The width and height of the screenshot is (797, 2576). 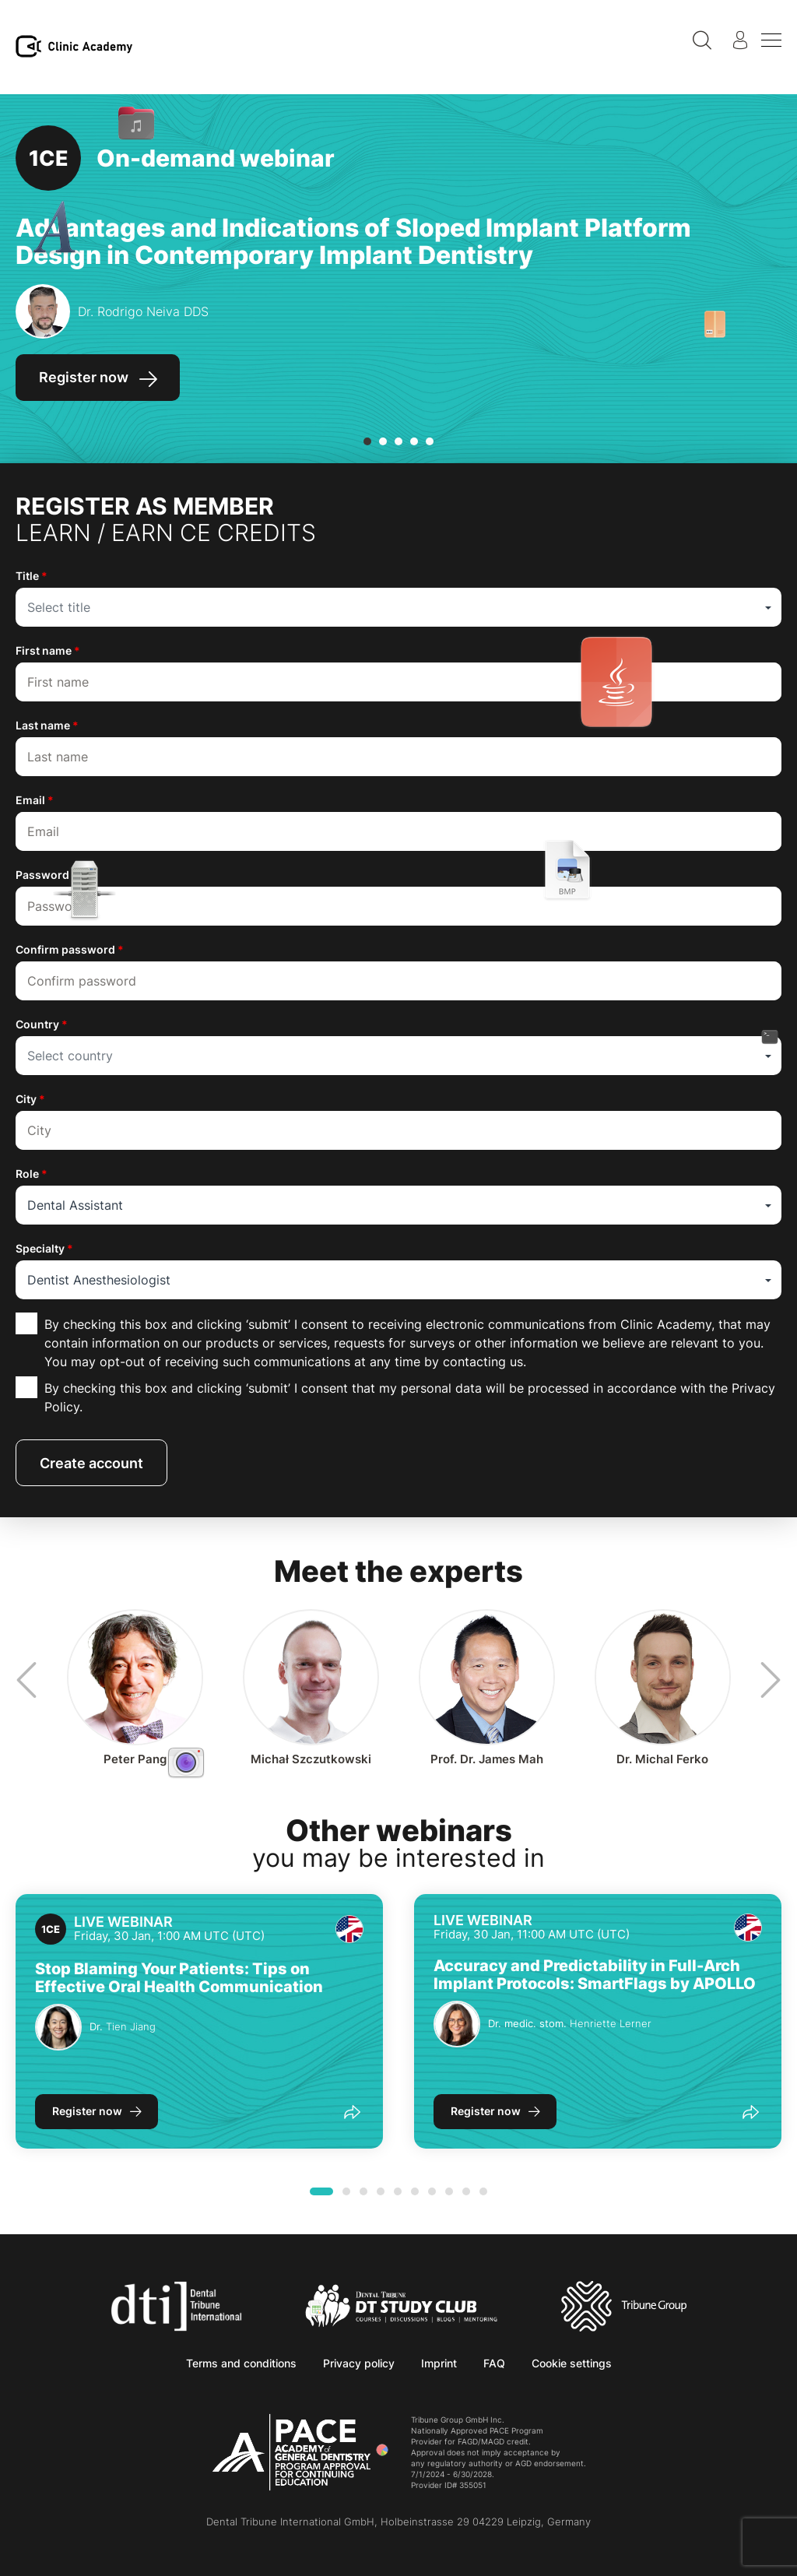 I want to click on open your music folder, so click(x=136, y=123).